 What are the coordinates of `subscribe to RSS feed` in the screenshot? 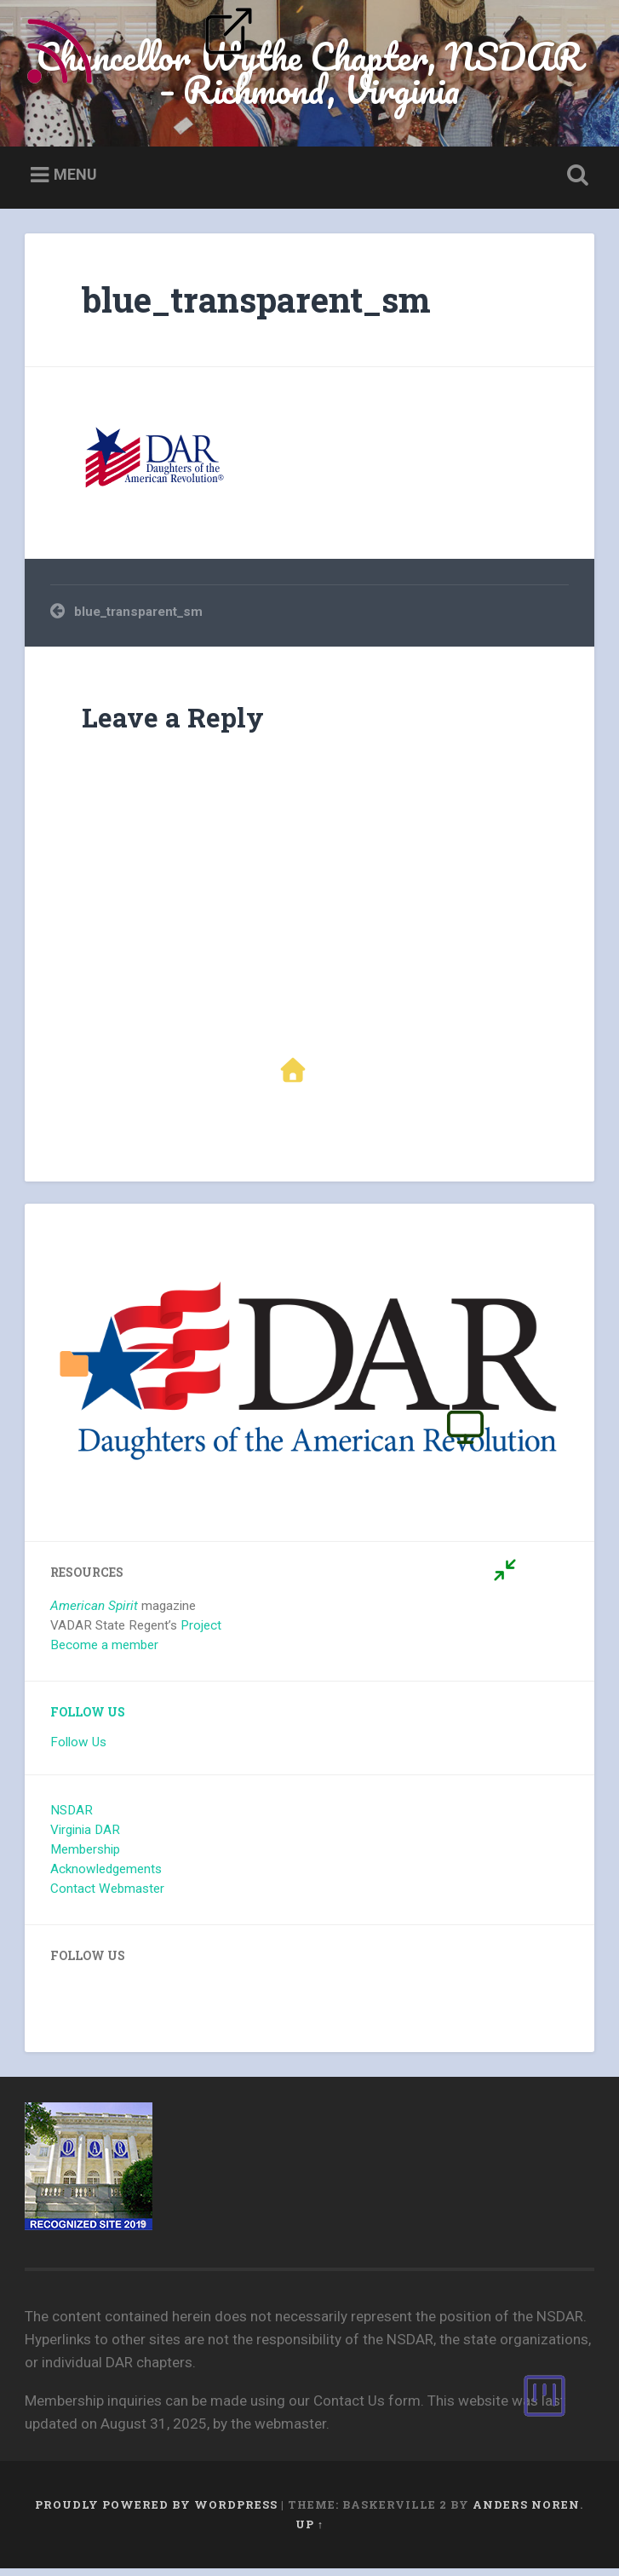 It's located at (57, 52).